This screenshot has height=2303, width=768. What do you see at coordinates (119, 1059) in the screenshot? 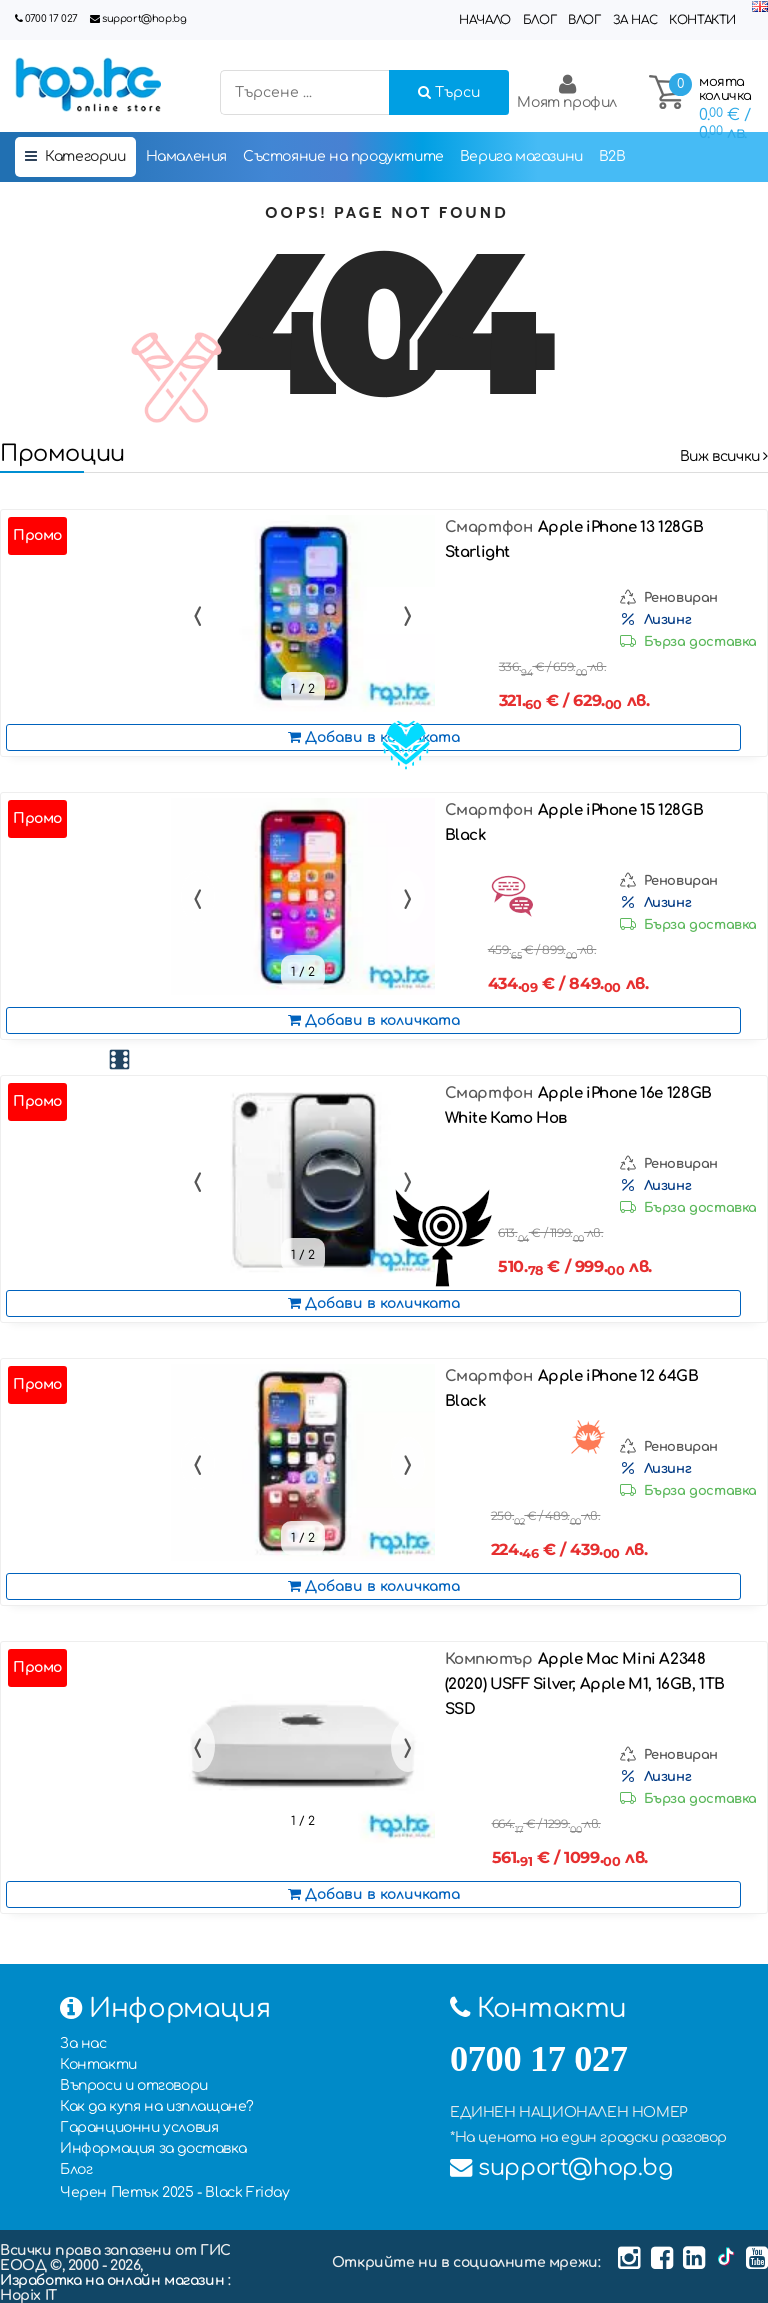
I see `roll the dice in a game` at bounding box center [119, 1059].